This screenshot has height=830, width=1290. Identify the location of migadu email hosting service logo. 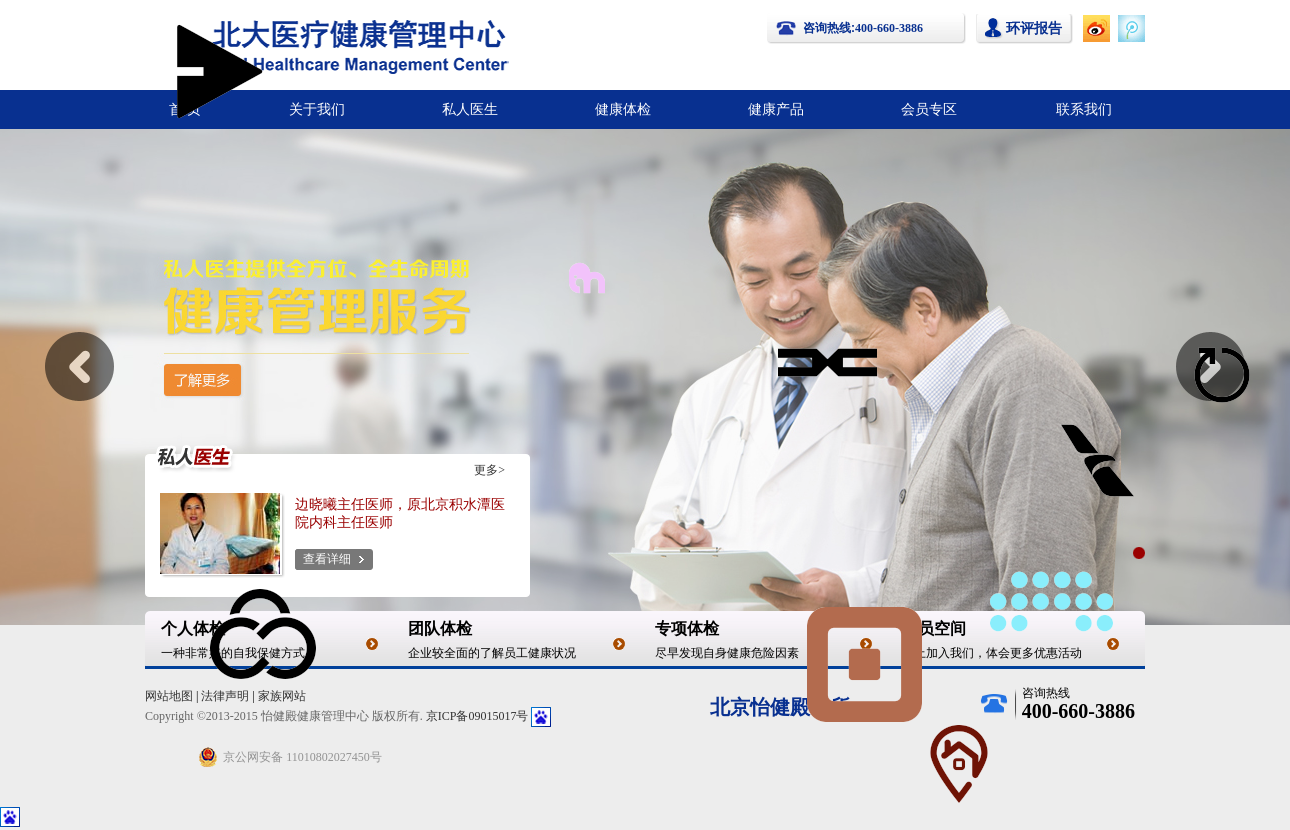
(587, 278).